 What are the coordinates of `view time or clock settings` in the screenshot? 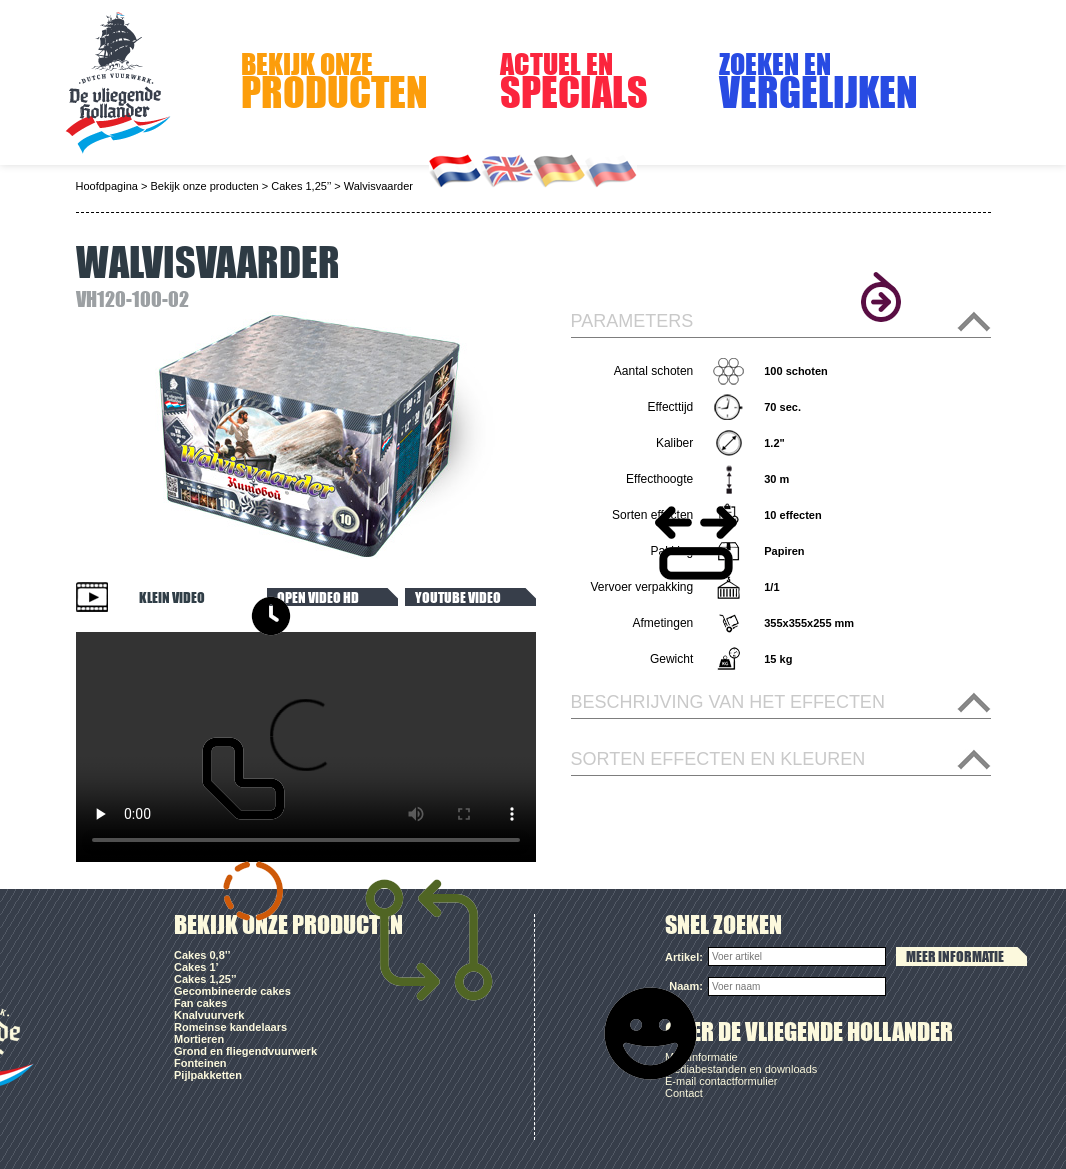 It's located at (271, 616).